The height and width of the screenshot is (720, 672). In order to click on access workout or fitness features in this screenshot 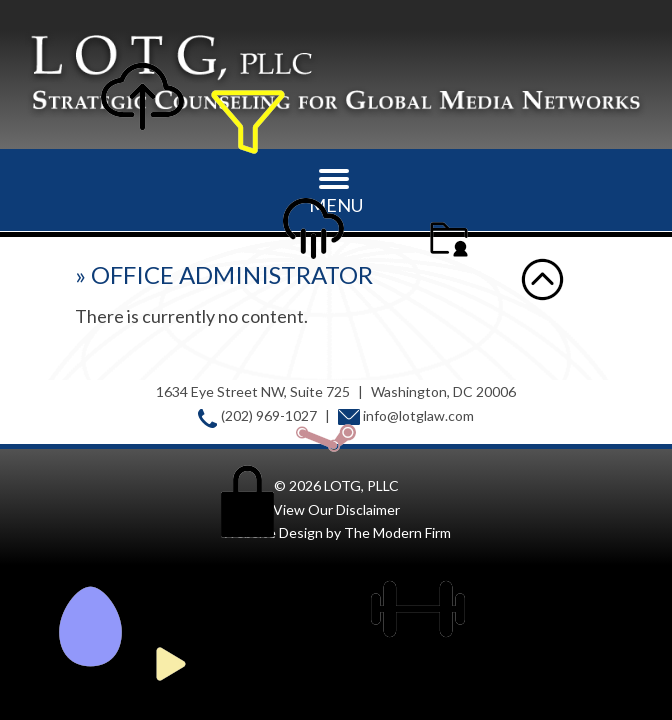, I will do `click(418, 609)`.